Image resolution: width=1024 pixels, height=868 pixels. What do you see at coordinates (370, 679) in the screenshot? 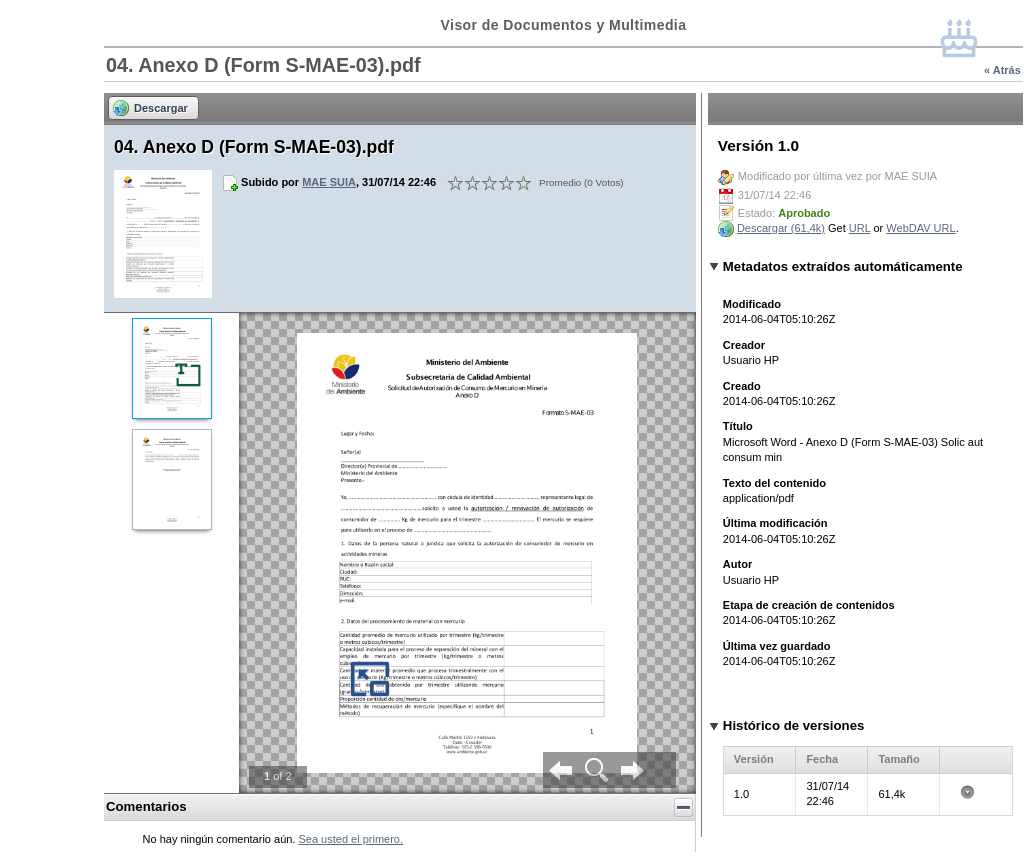
I see `exit picture-in-picture mode` at bounding box center [370, 679].